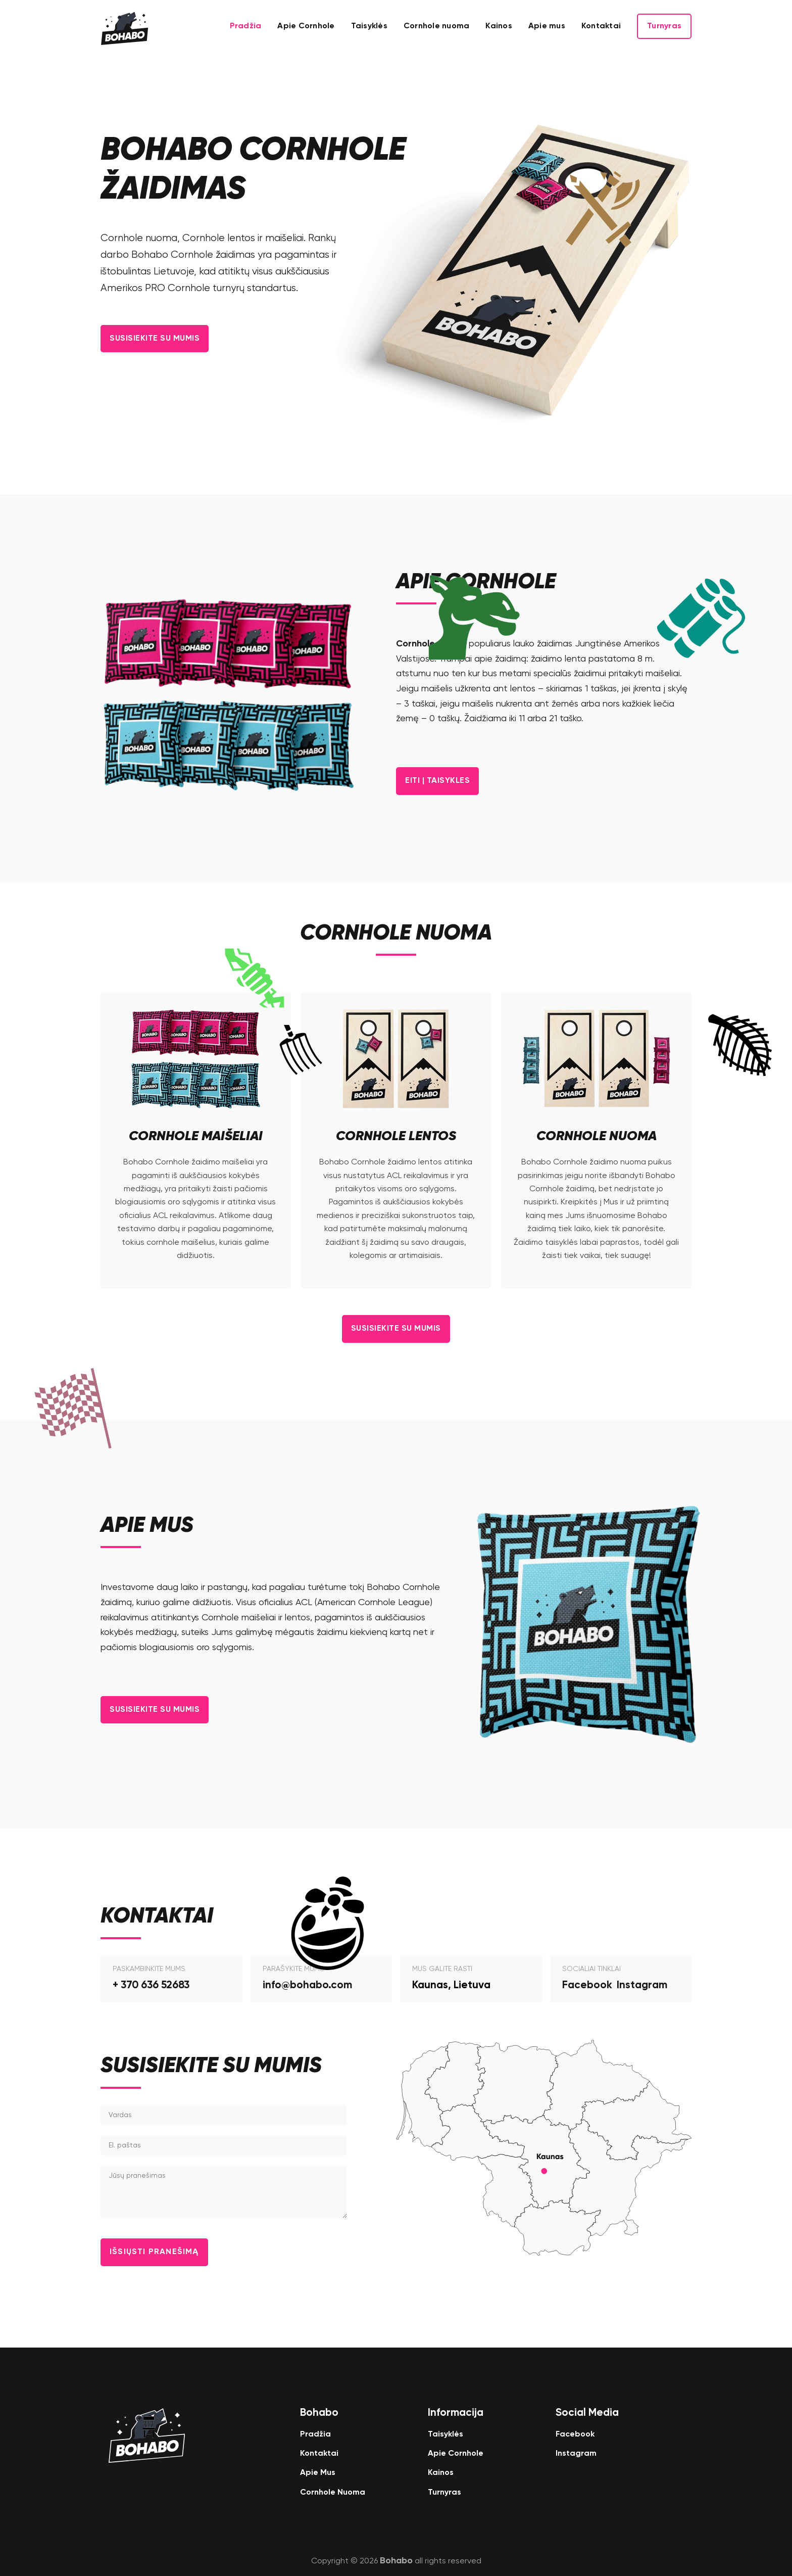 The height and width of the screenshot is (2576, 792). I want to click on activate thunder or lightning ability, so click(255, 978).